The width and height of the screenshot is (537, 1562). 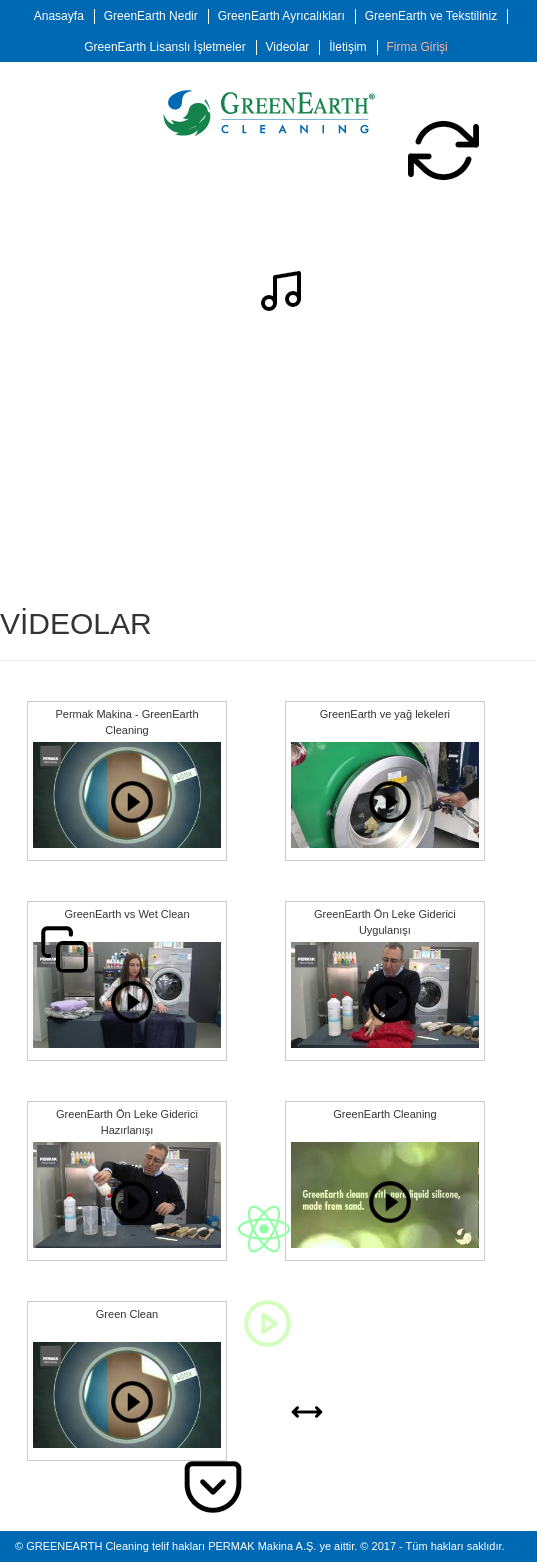 What do you see at coordinates (264, 1229) in the screenshot?
I see `React framework or library logo` at bounding box center [264, 1229].